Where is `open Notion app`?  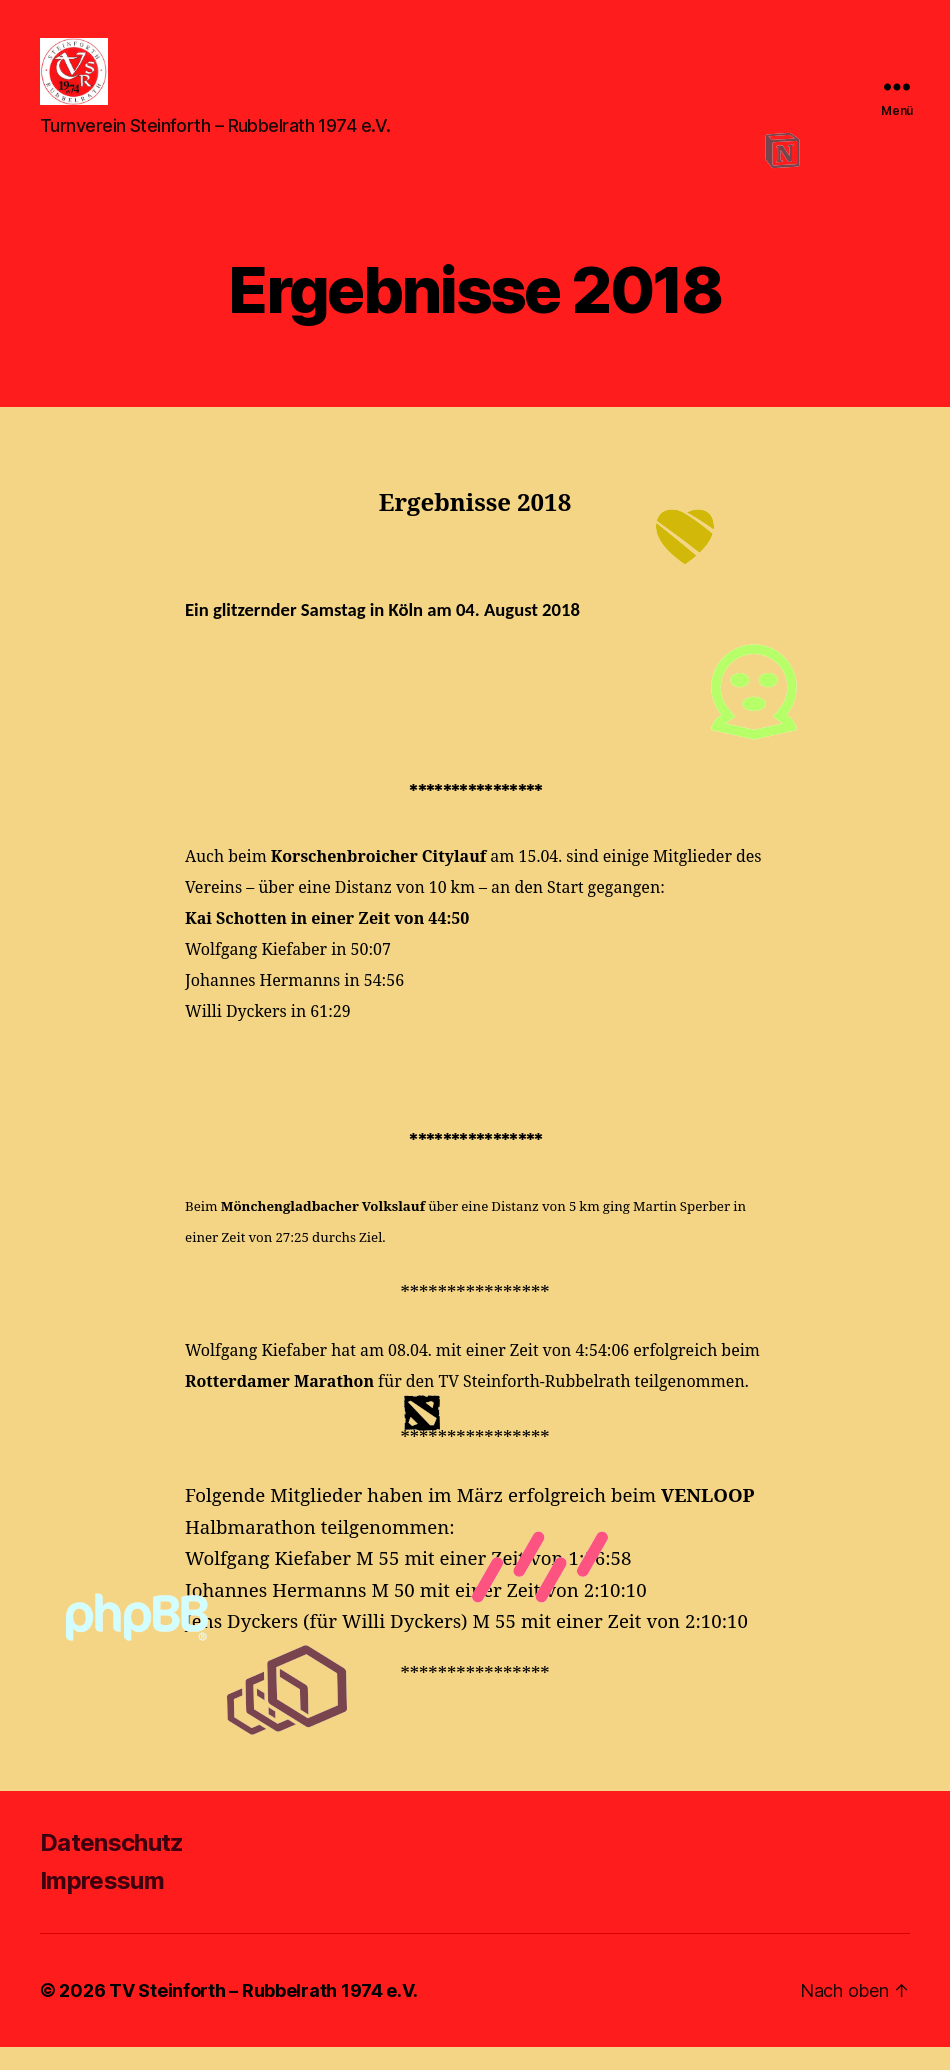 open Notion app is located at coordinates (782, 150).